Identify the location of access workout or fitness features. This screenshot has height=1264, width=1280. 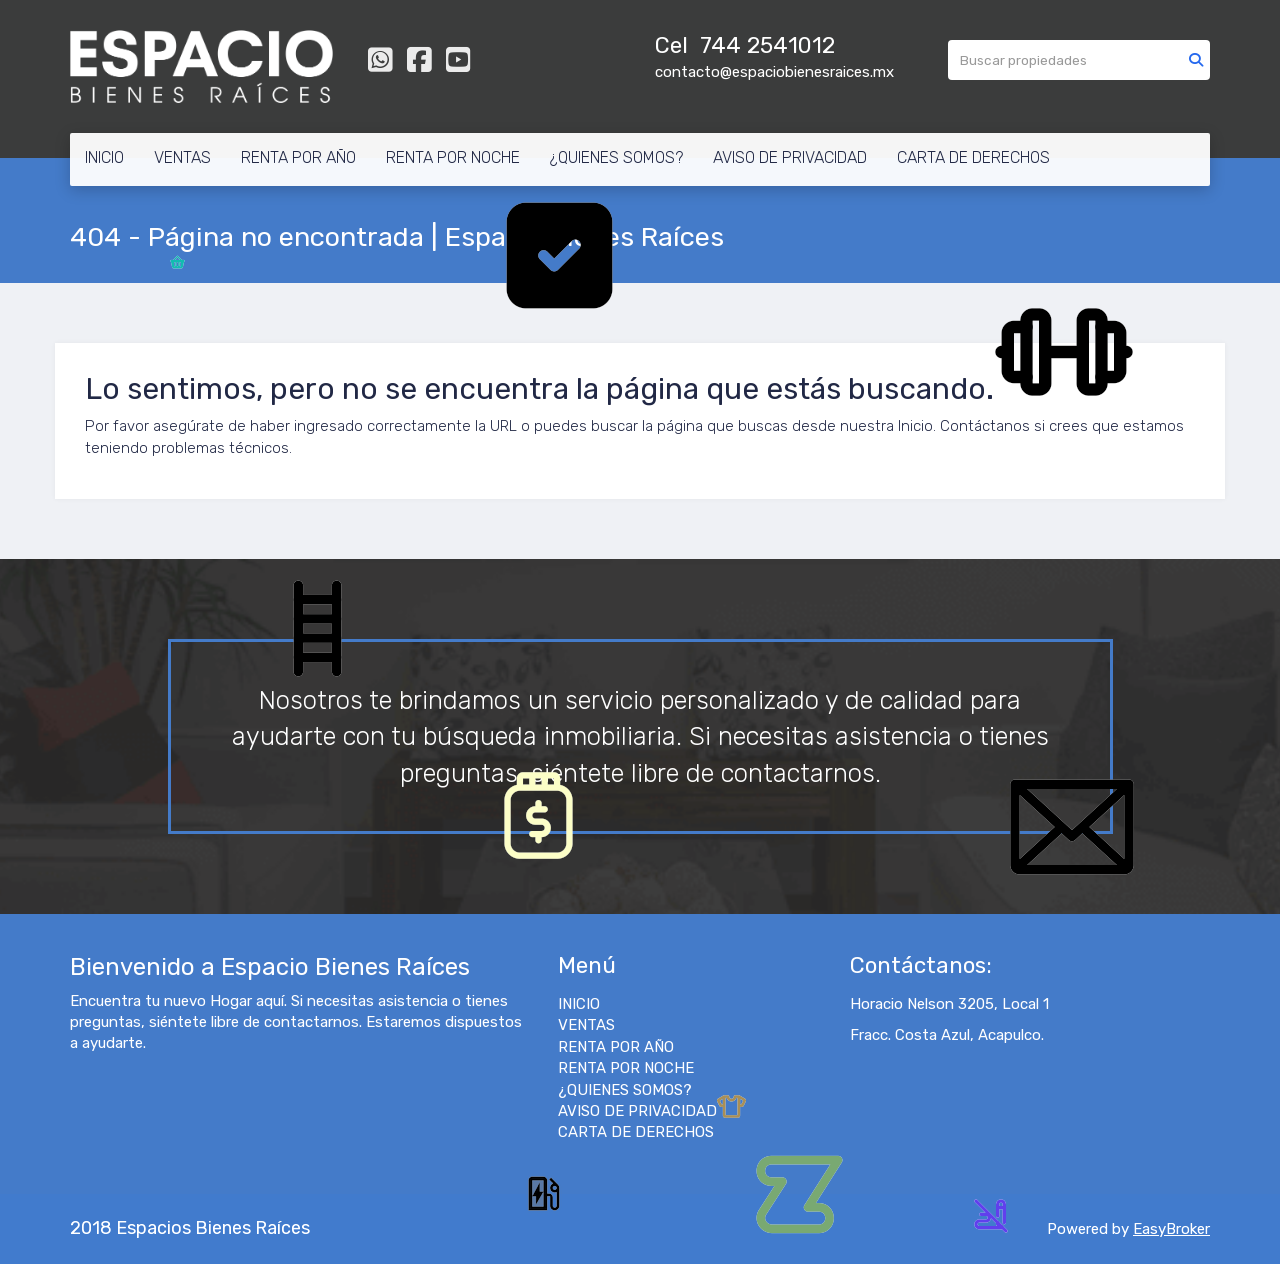
(1064, 352).